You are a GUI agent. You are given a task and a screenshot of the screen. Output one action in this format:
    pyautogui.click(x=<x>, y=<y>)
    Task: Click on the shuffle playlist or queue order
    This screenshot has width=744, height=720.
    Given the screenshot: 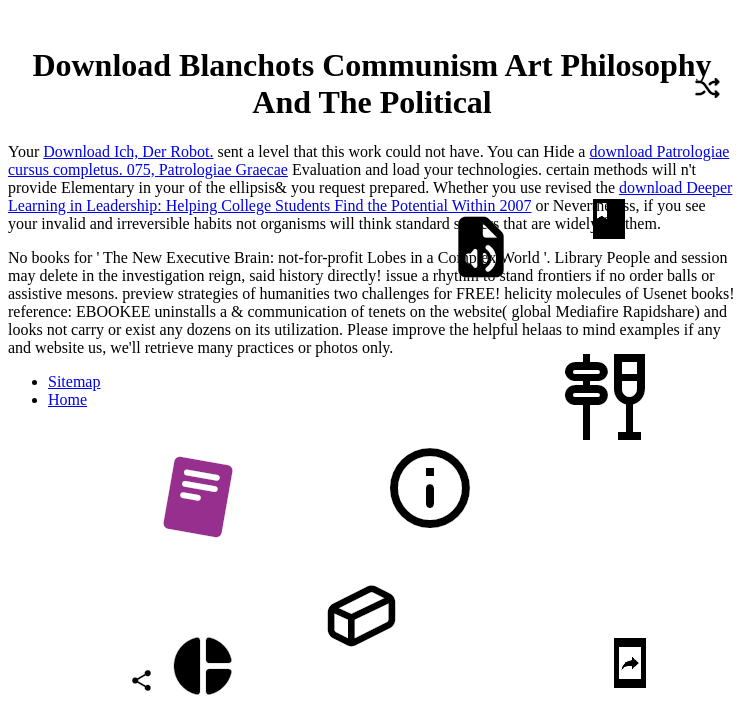 What is the action you would take?
    pyautogui.click(x=707, y=88)
    